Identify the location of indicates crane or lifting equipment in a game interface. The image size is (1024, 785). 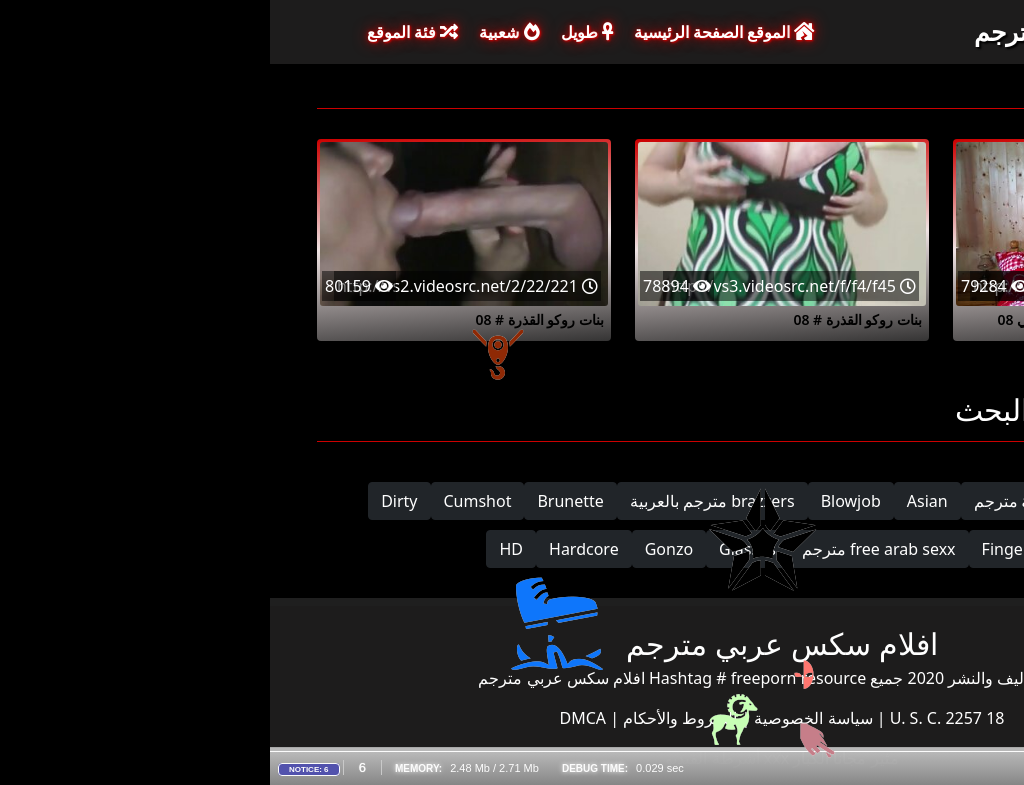
(498, 355).